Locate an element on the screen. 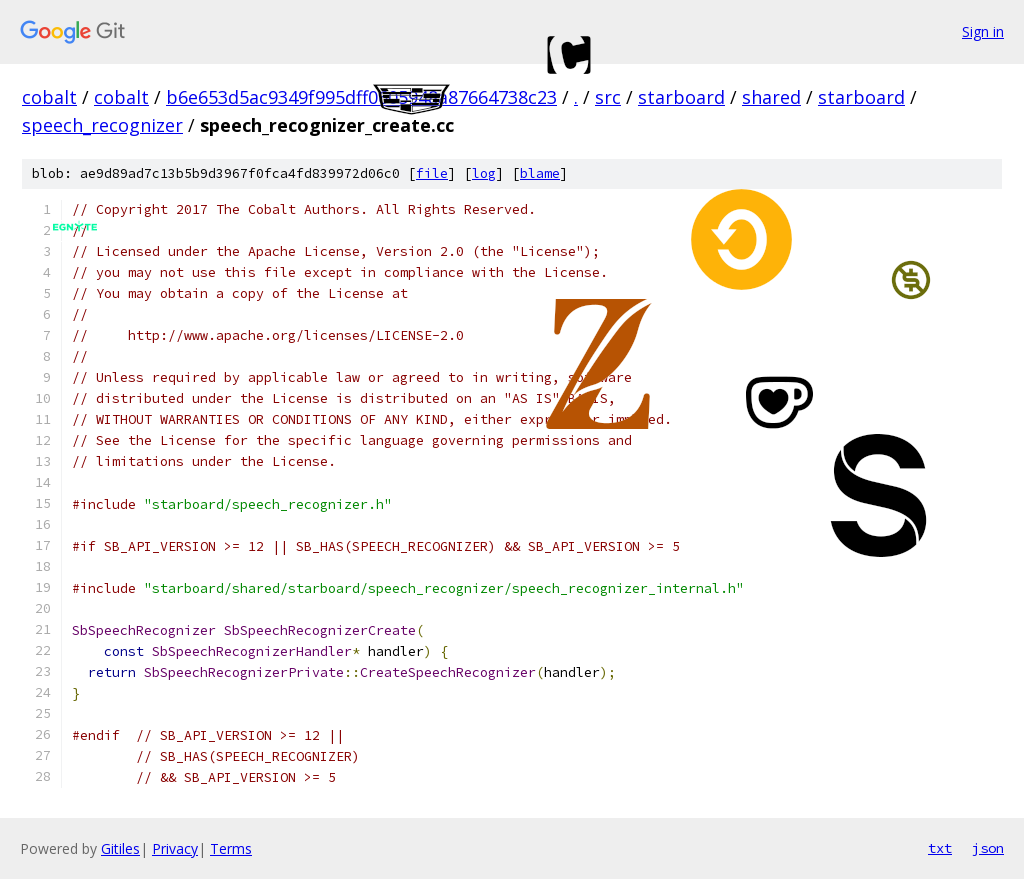 The width and height of the screenshot is (1024, 879). navigate to Sanity CMS integration is located at coordinates (878, 495).